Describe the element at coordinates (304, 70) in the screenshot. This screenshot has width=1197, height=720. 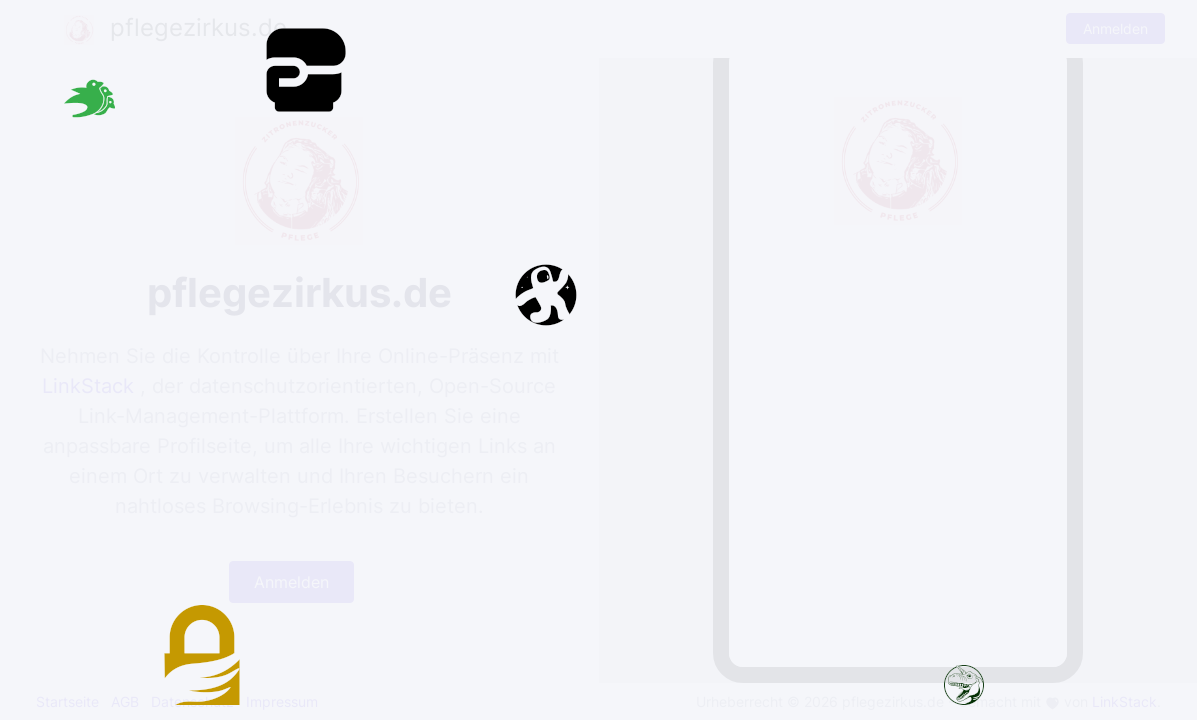
I see `access boxing or combat sports content` at that location.